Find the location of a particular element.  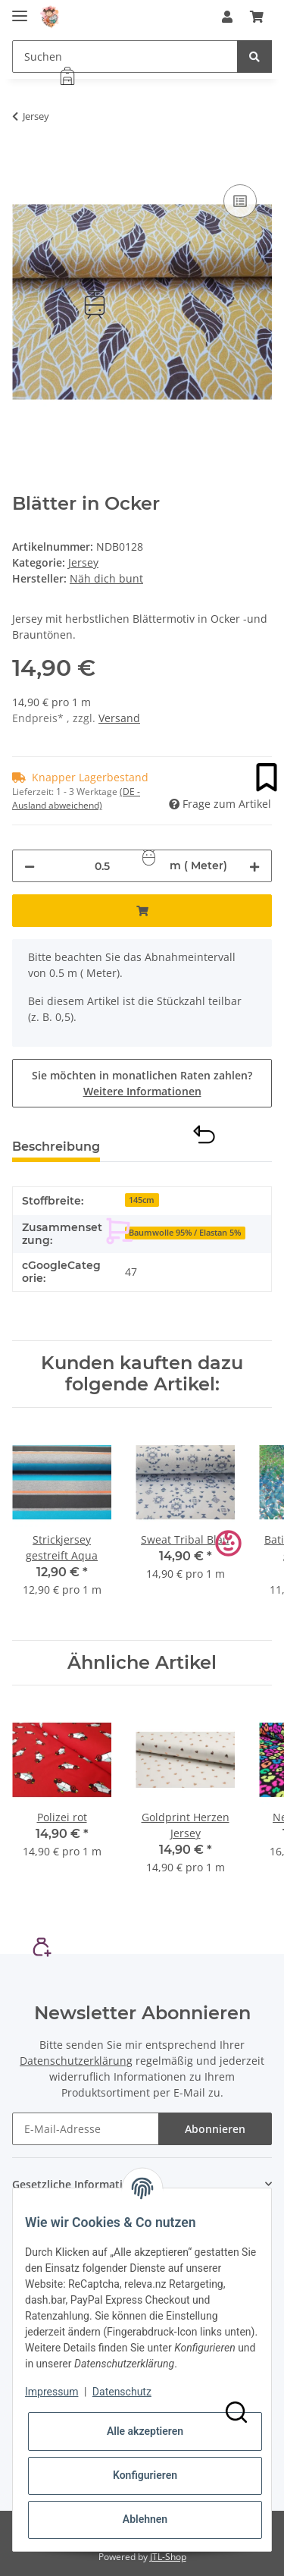

bookmark this item is located at coordinates (267, 777).